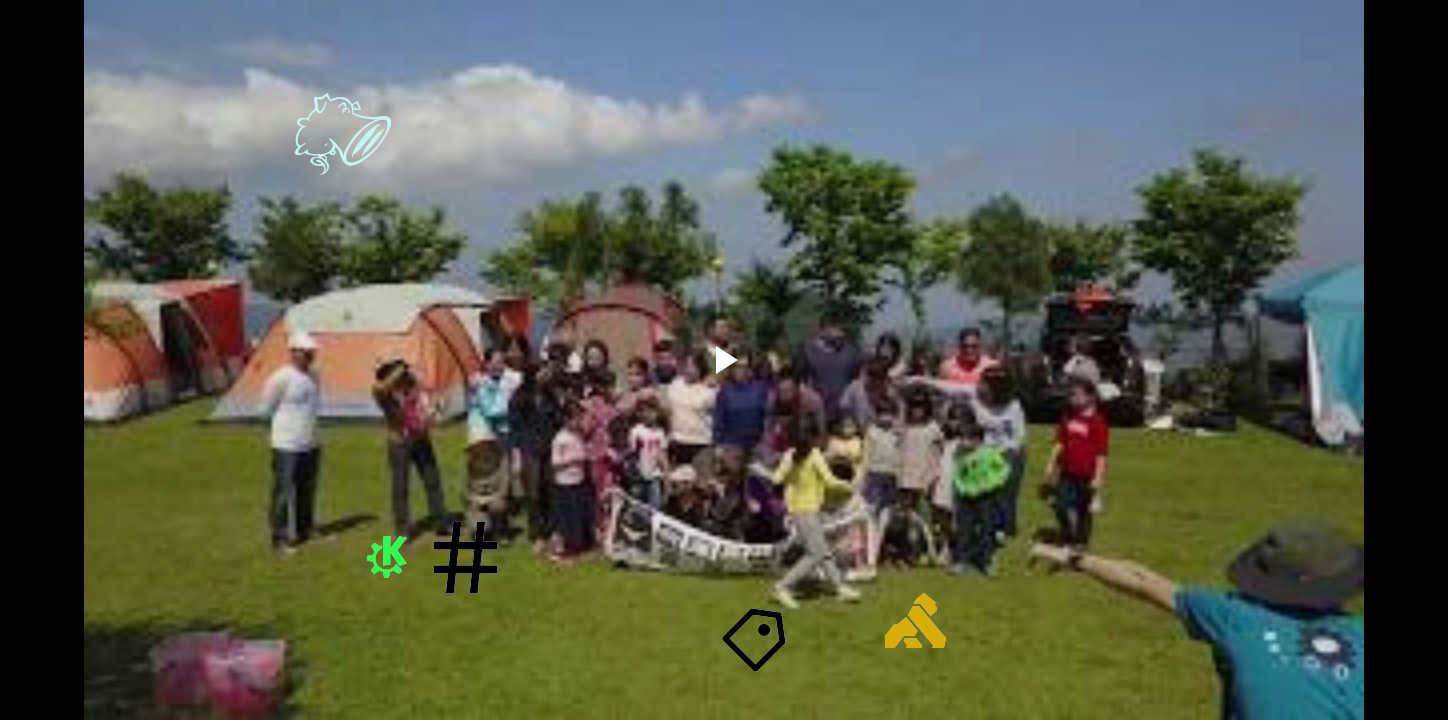  I want to click on open KDE desktop environment settings, so click(387, 557).